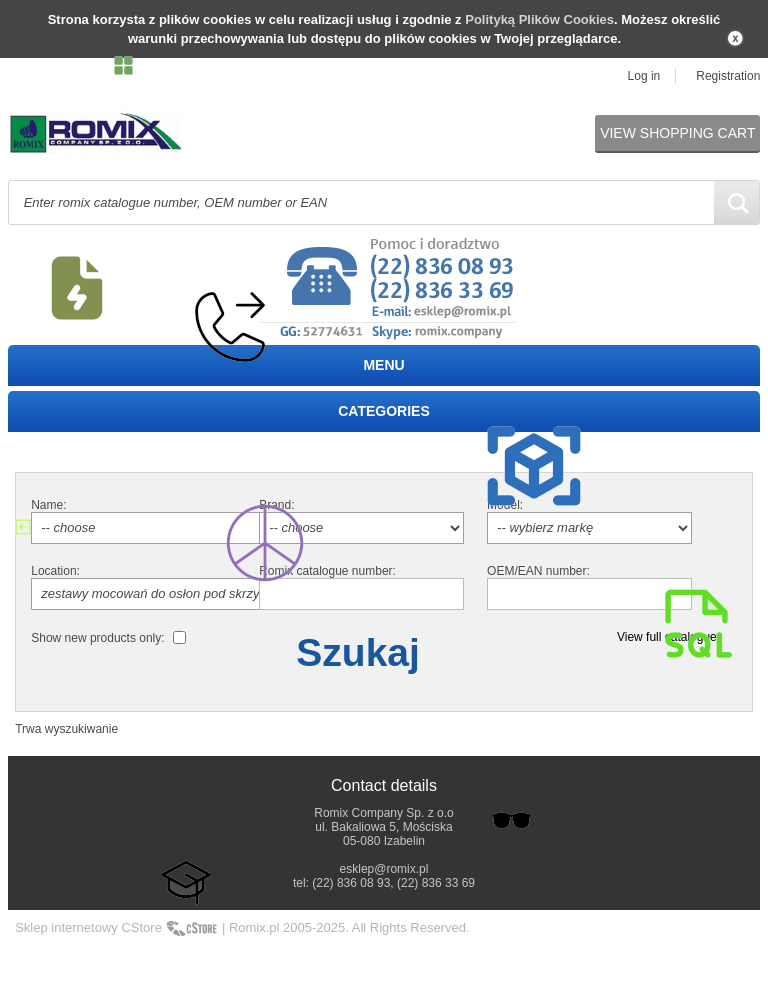 The height and width of the screenshot is (983, 768). What do you see at coordinates (123, 65) in the screenshot?
I see `view items in grid layout` at bounding box center [123, 65].